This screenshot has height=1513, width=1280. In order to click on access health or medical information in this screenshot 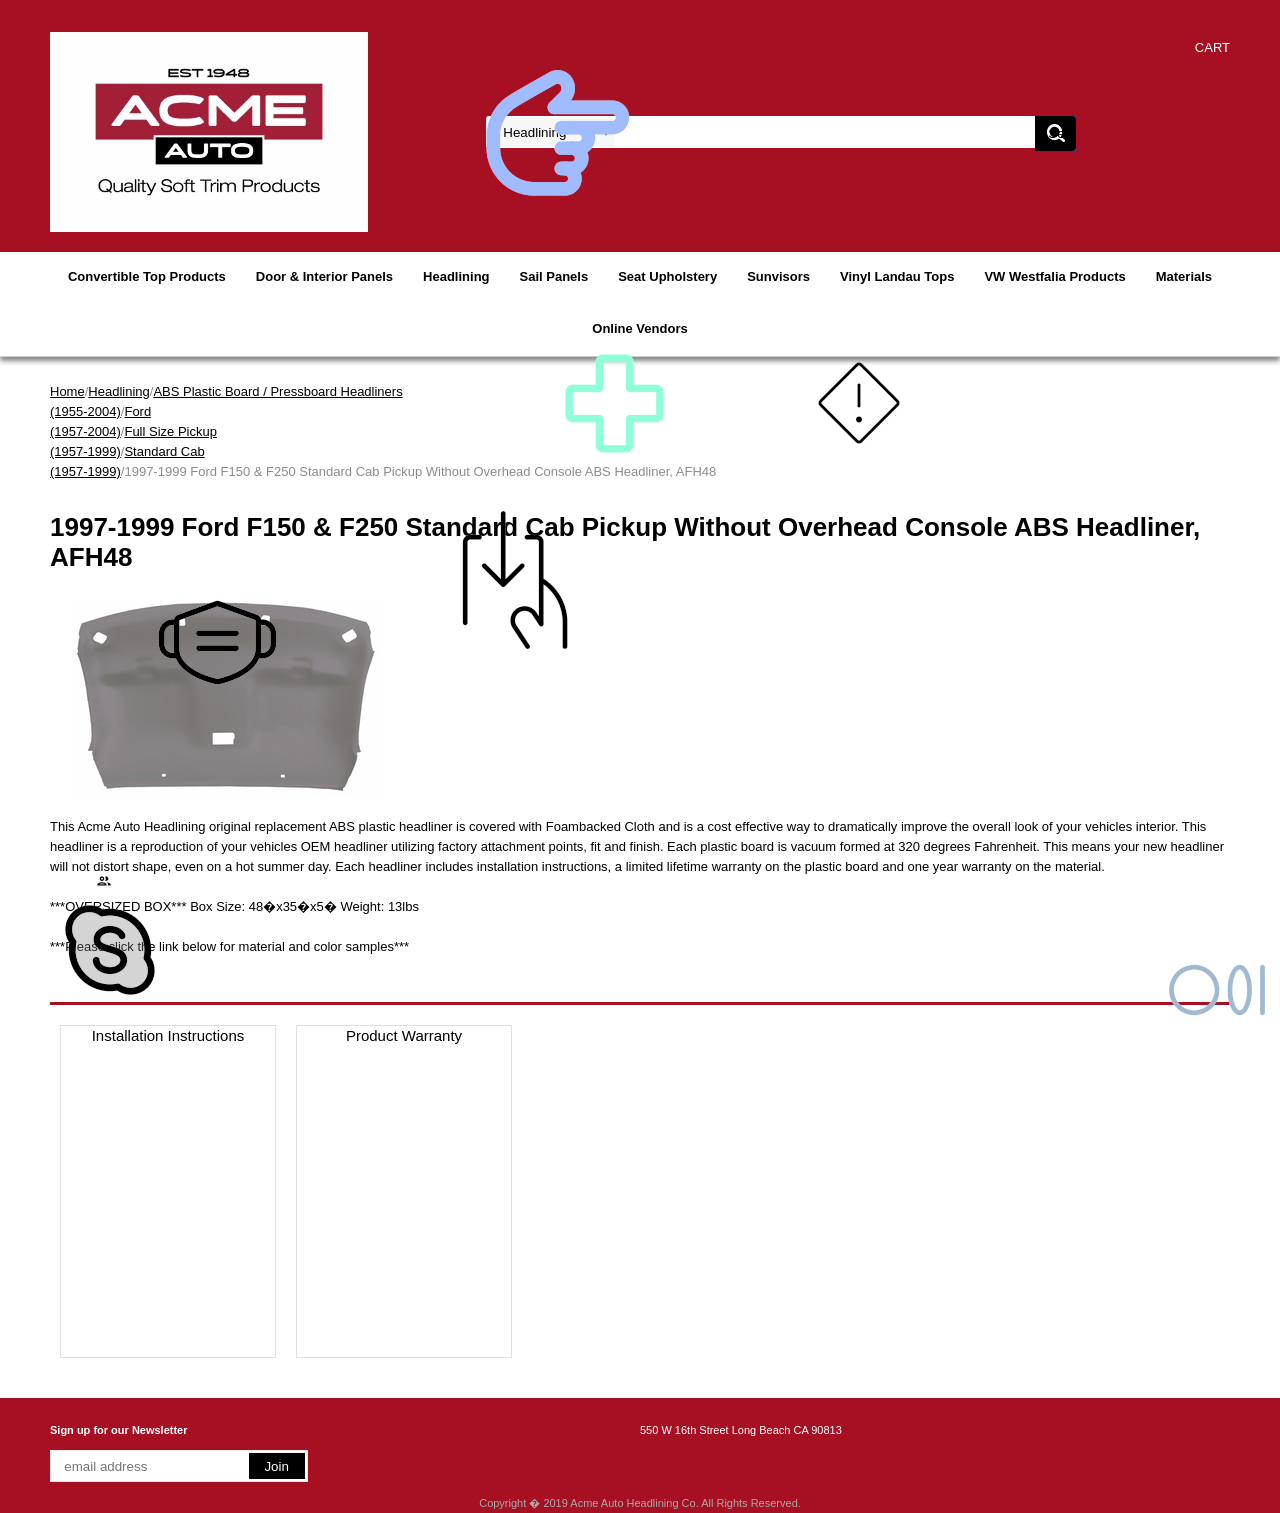, I will do `click(614, 403)`.